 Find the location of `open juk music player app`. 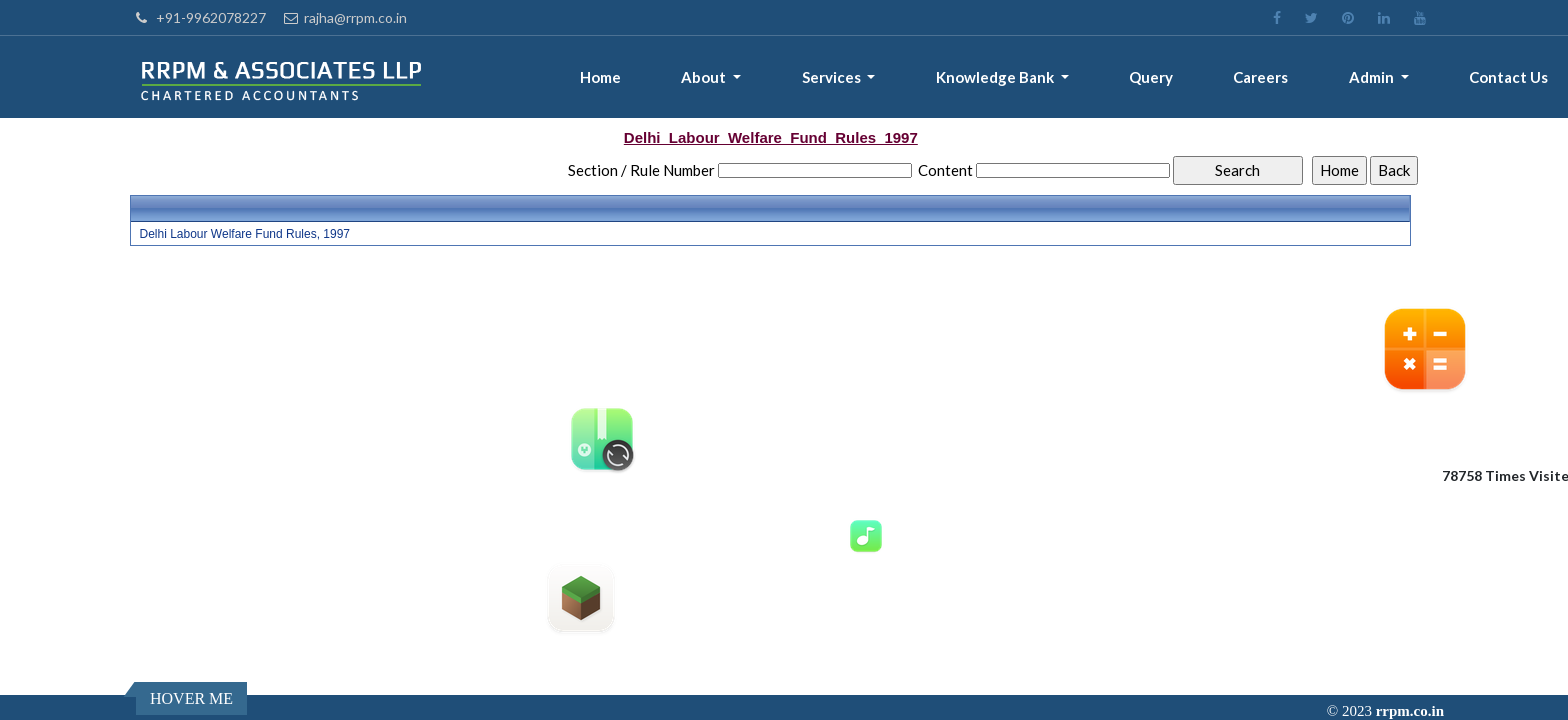

open juk music player app is located at coordinates (866, 536).